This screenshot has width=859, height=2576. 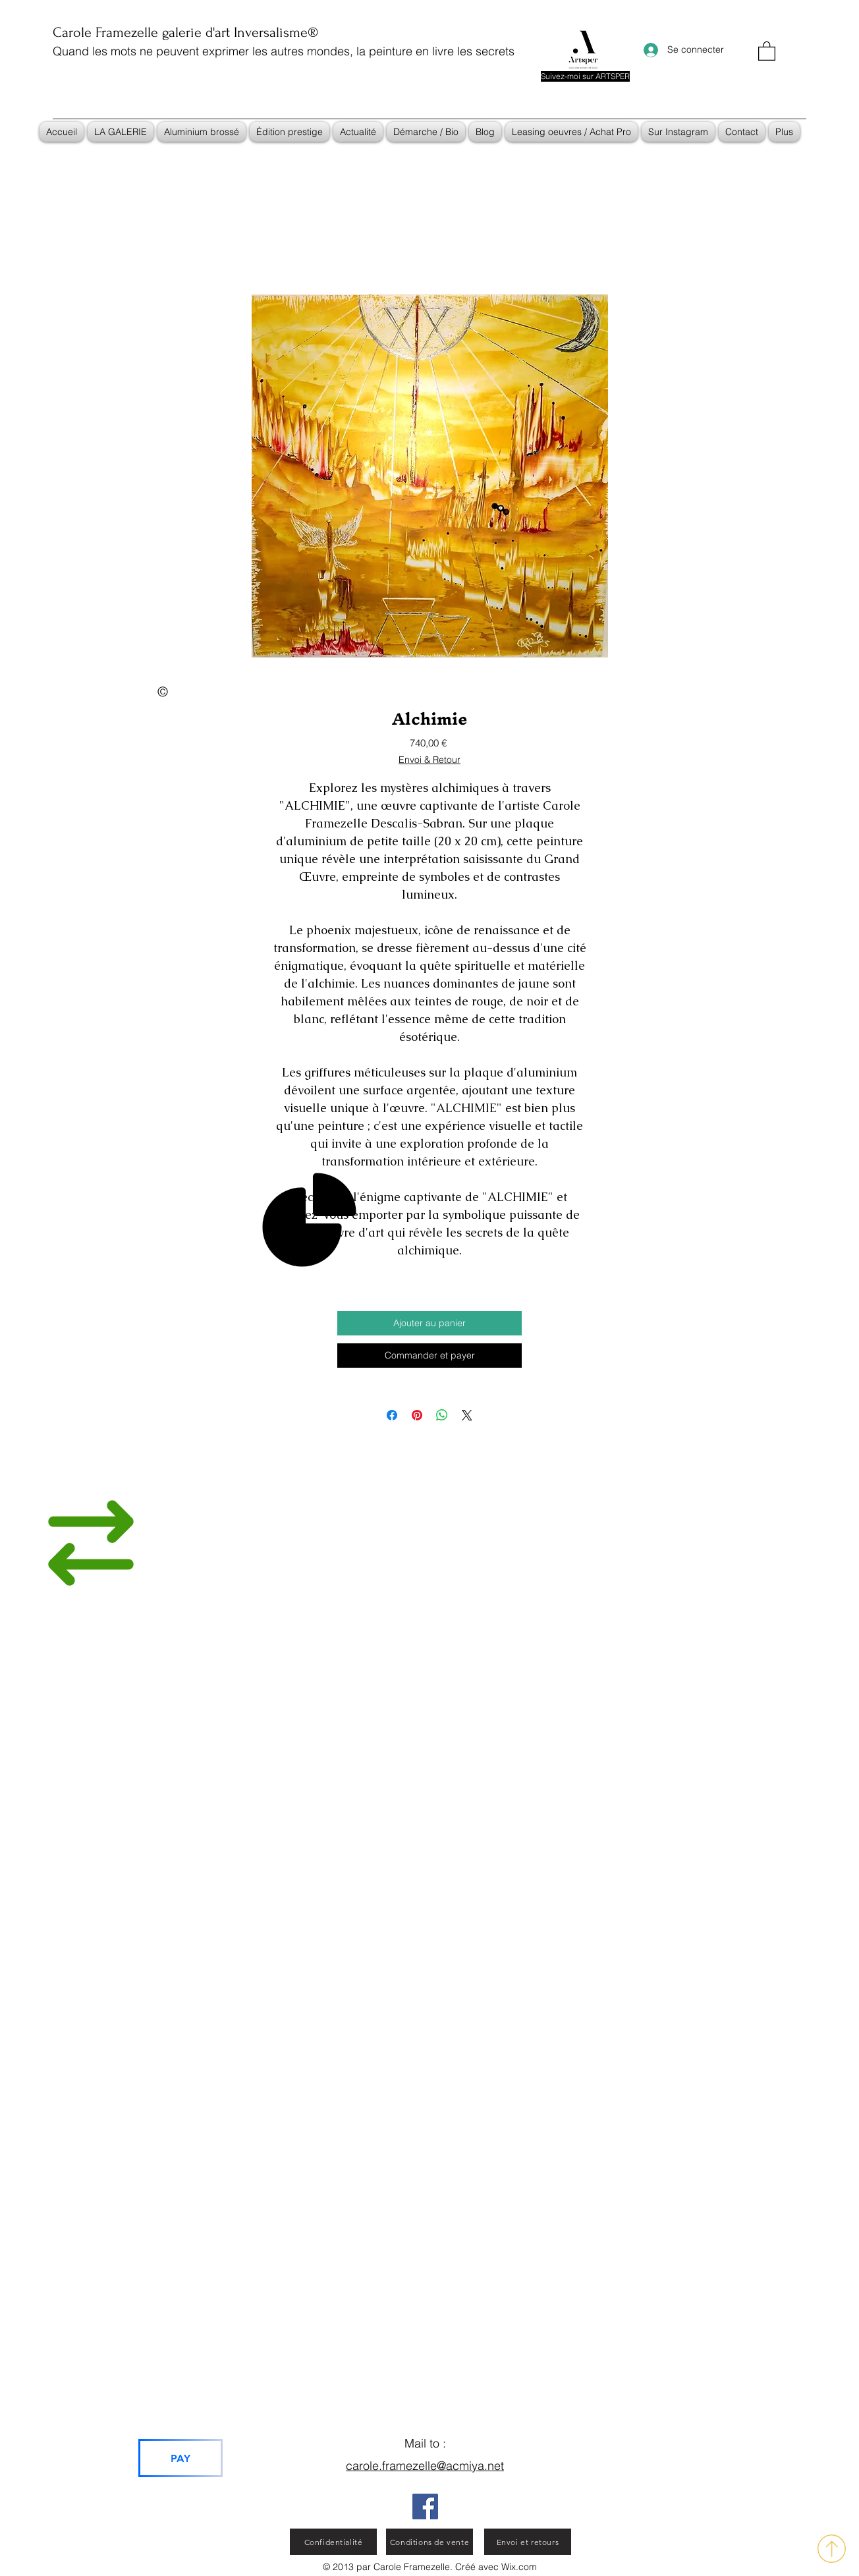 What do you see at coordinates (309, 1219) in the screenshot?
I see `view analytics or statistics breakdown` at bounding box center [309, 1219].